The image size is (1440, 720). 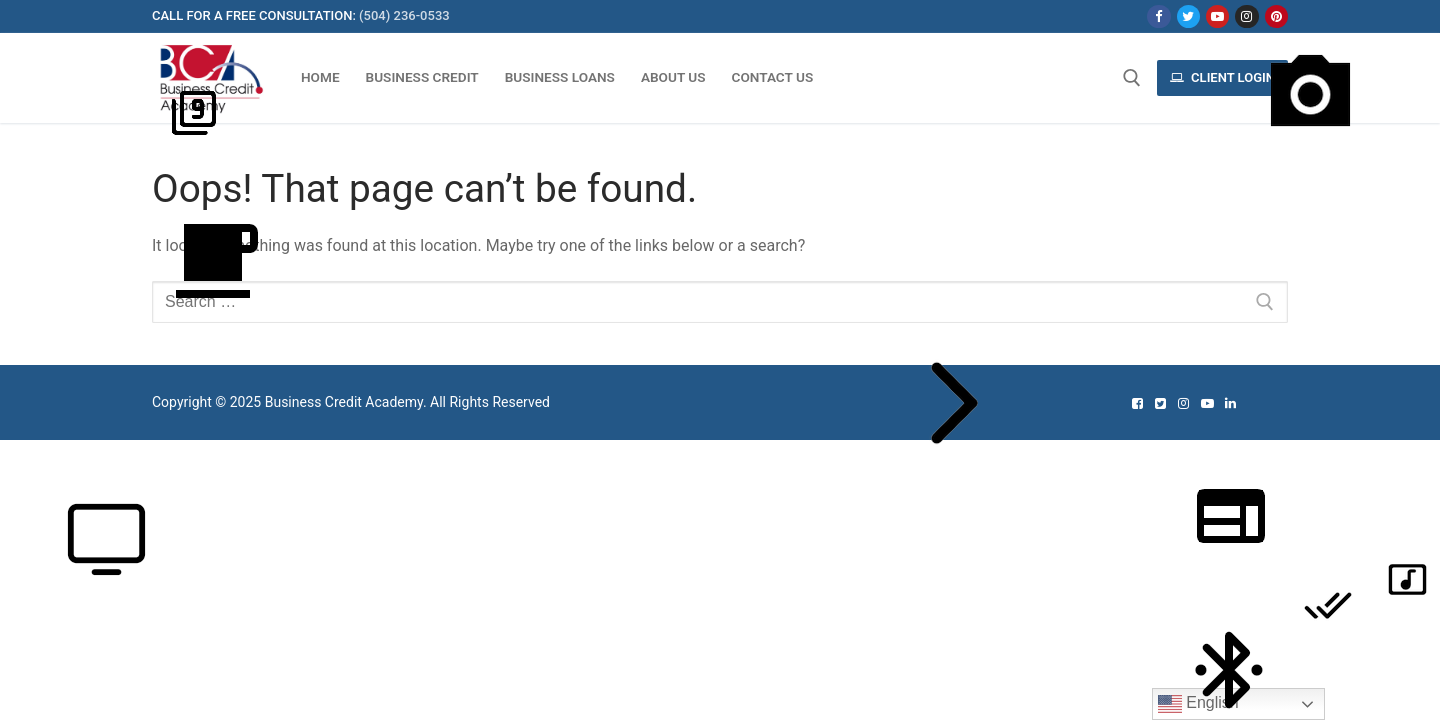 I want to click on play or browse music videos, so click(x=1407, y=579).